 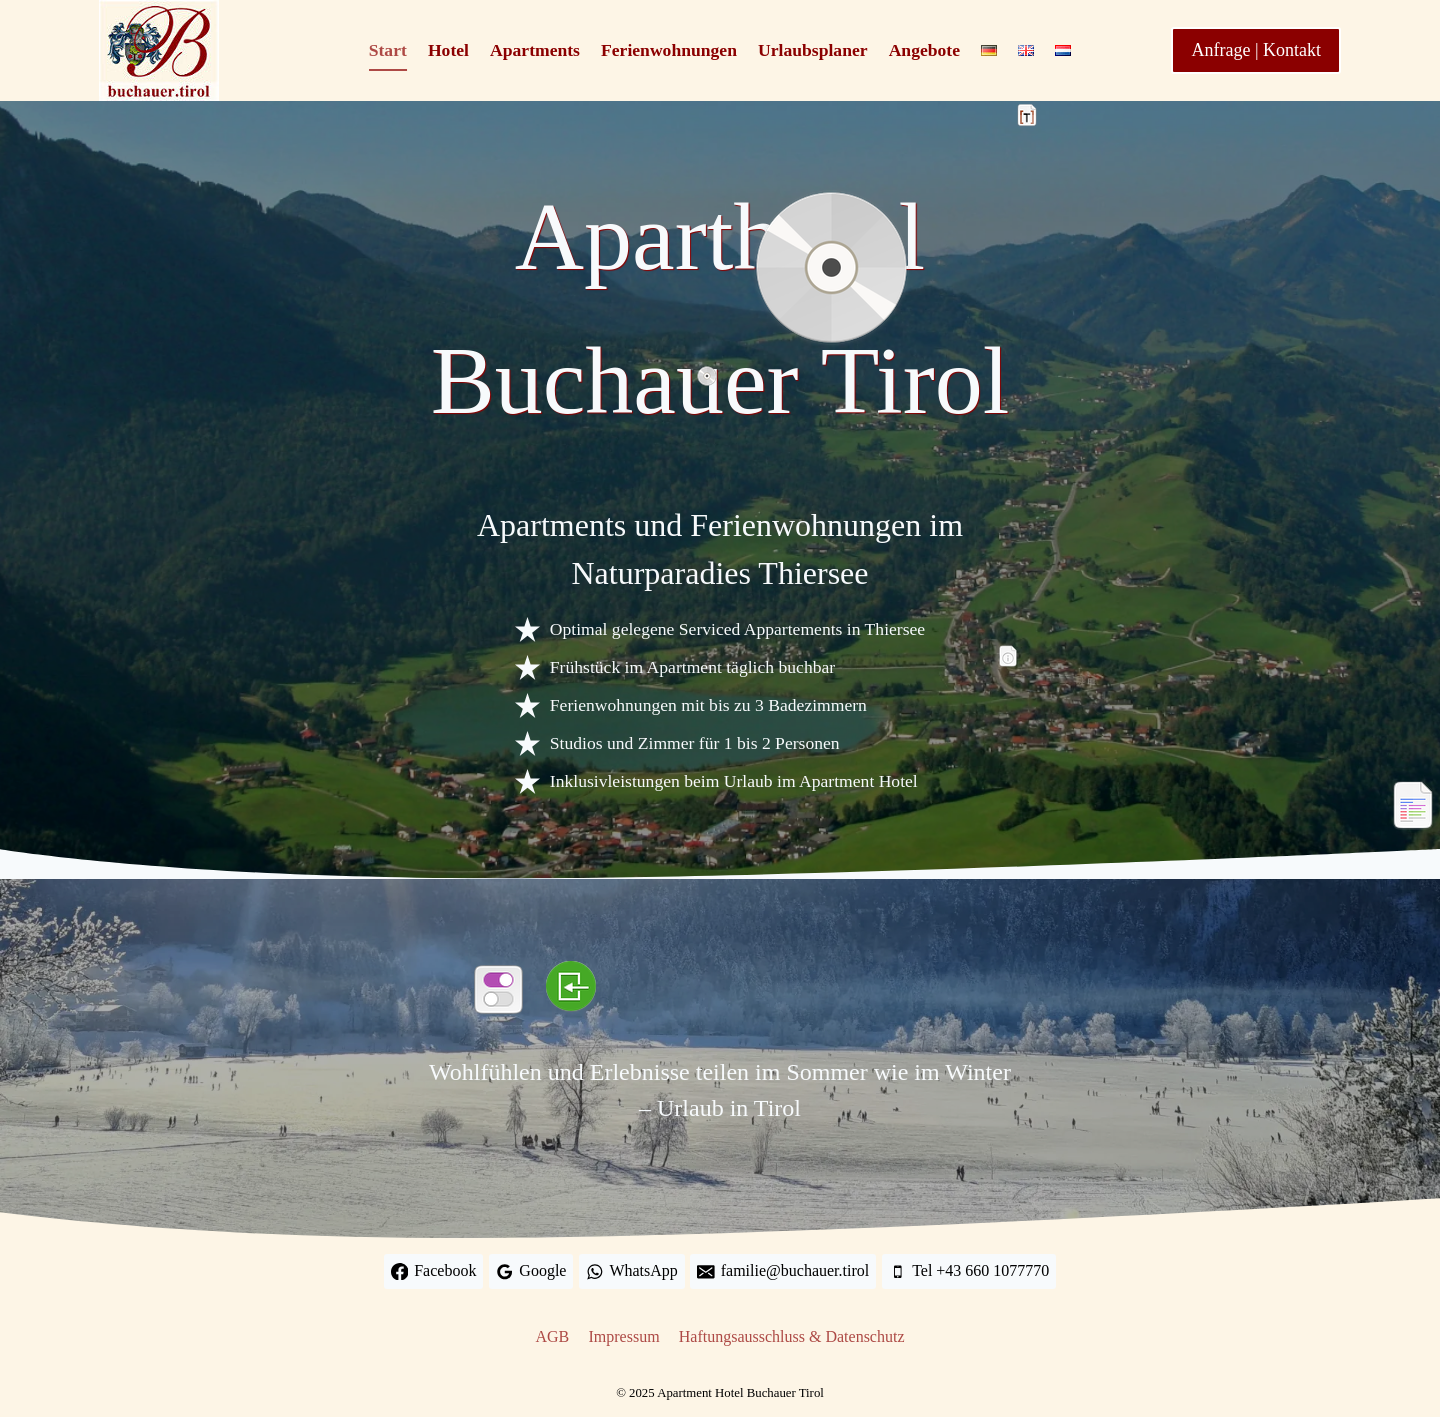 I want to click on open the readme documentation file, so click(x=1008, y=656).